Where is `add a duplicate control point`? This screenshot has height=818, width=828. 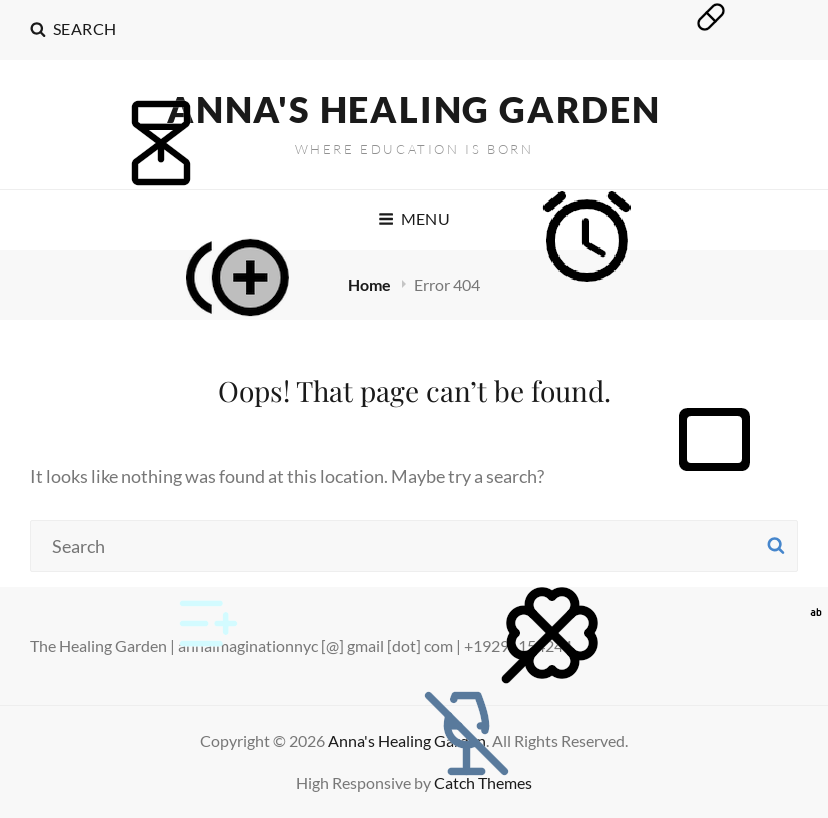 add a duplicate control point is located at coordinates (237, 277).